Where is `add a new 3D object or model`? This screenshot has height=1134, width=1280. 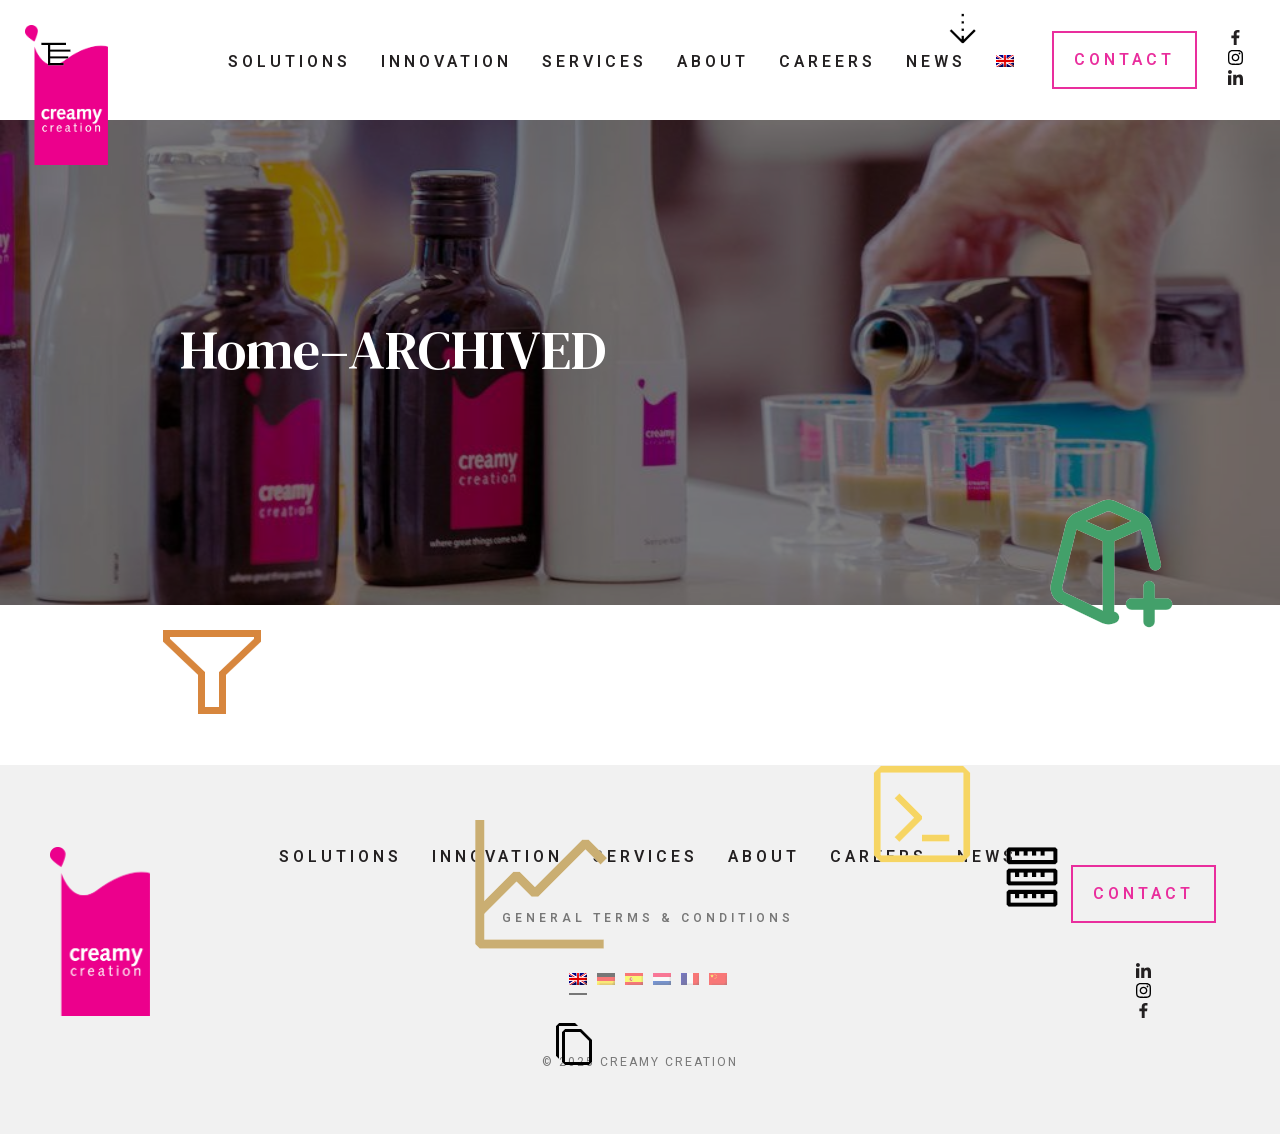 add a new 3D object or model is located at coordinates (1108, 563).